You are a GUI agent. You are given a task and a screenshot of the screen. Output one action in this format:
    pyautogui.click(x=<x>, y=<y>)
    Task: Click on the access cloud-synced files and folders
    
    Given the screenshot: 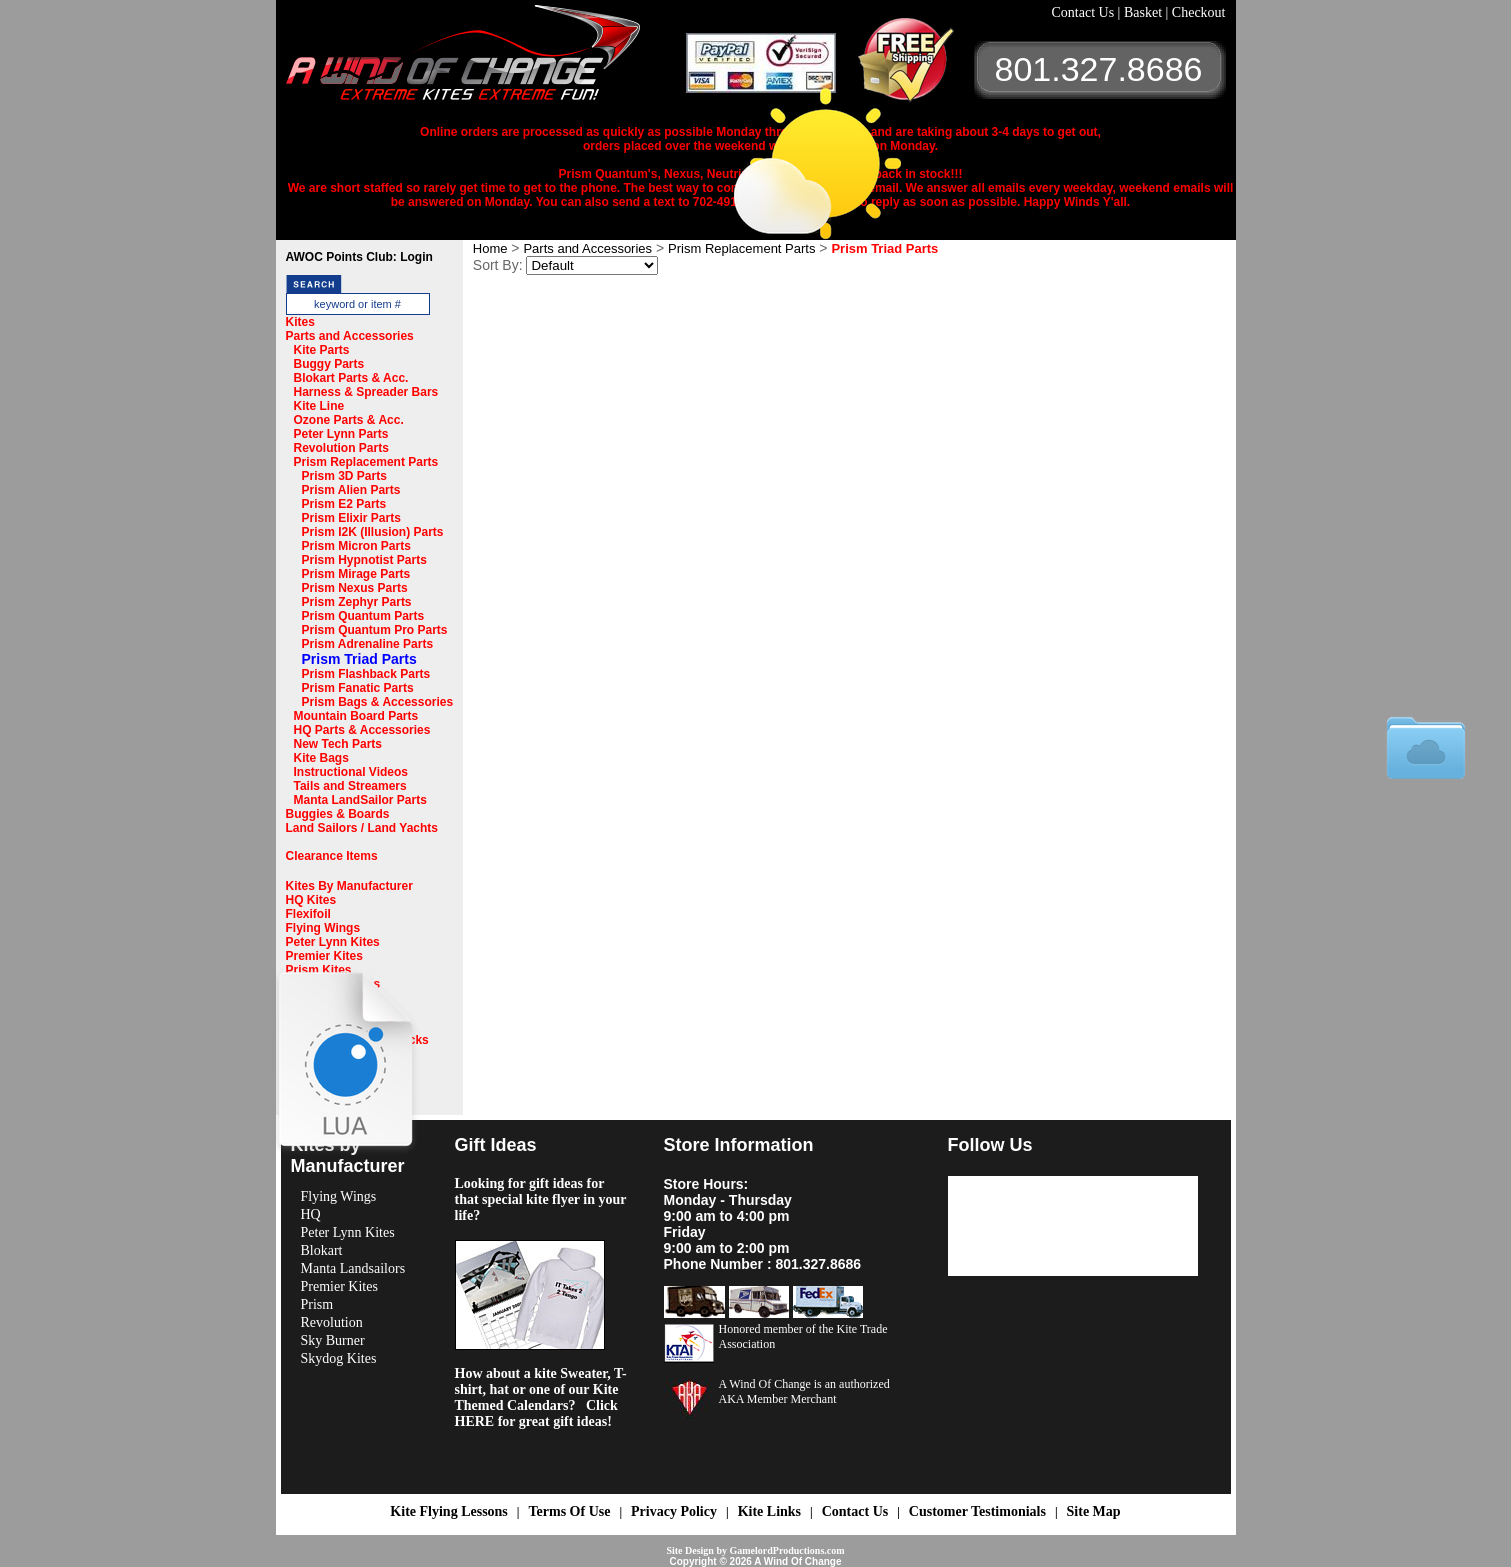 What is the action you would take?
    pyautogui.click(x=1426, y=748)
    